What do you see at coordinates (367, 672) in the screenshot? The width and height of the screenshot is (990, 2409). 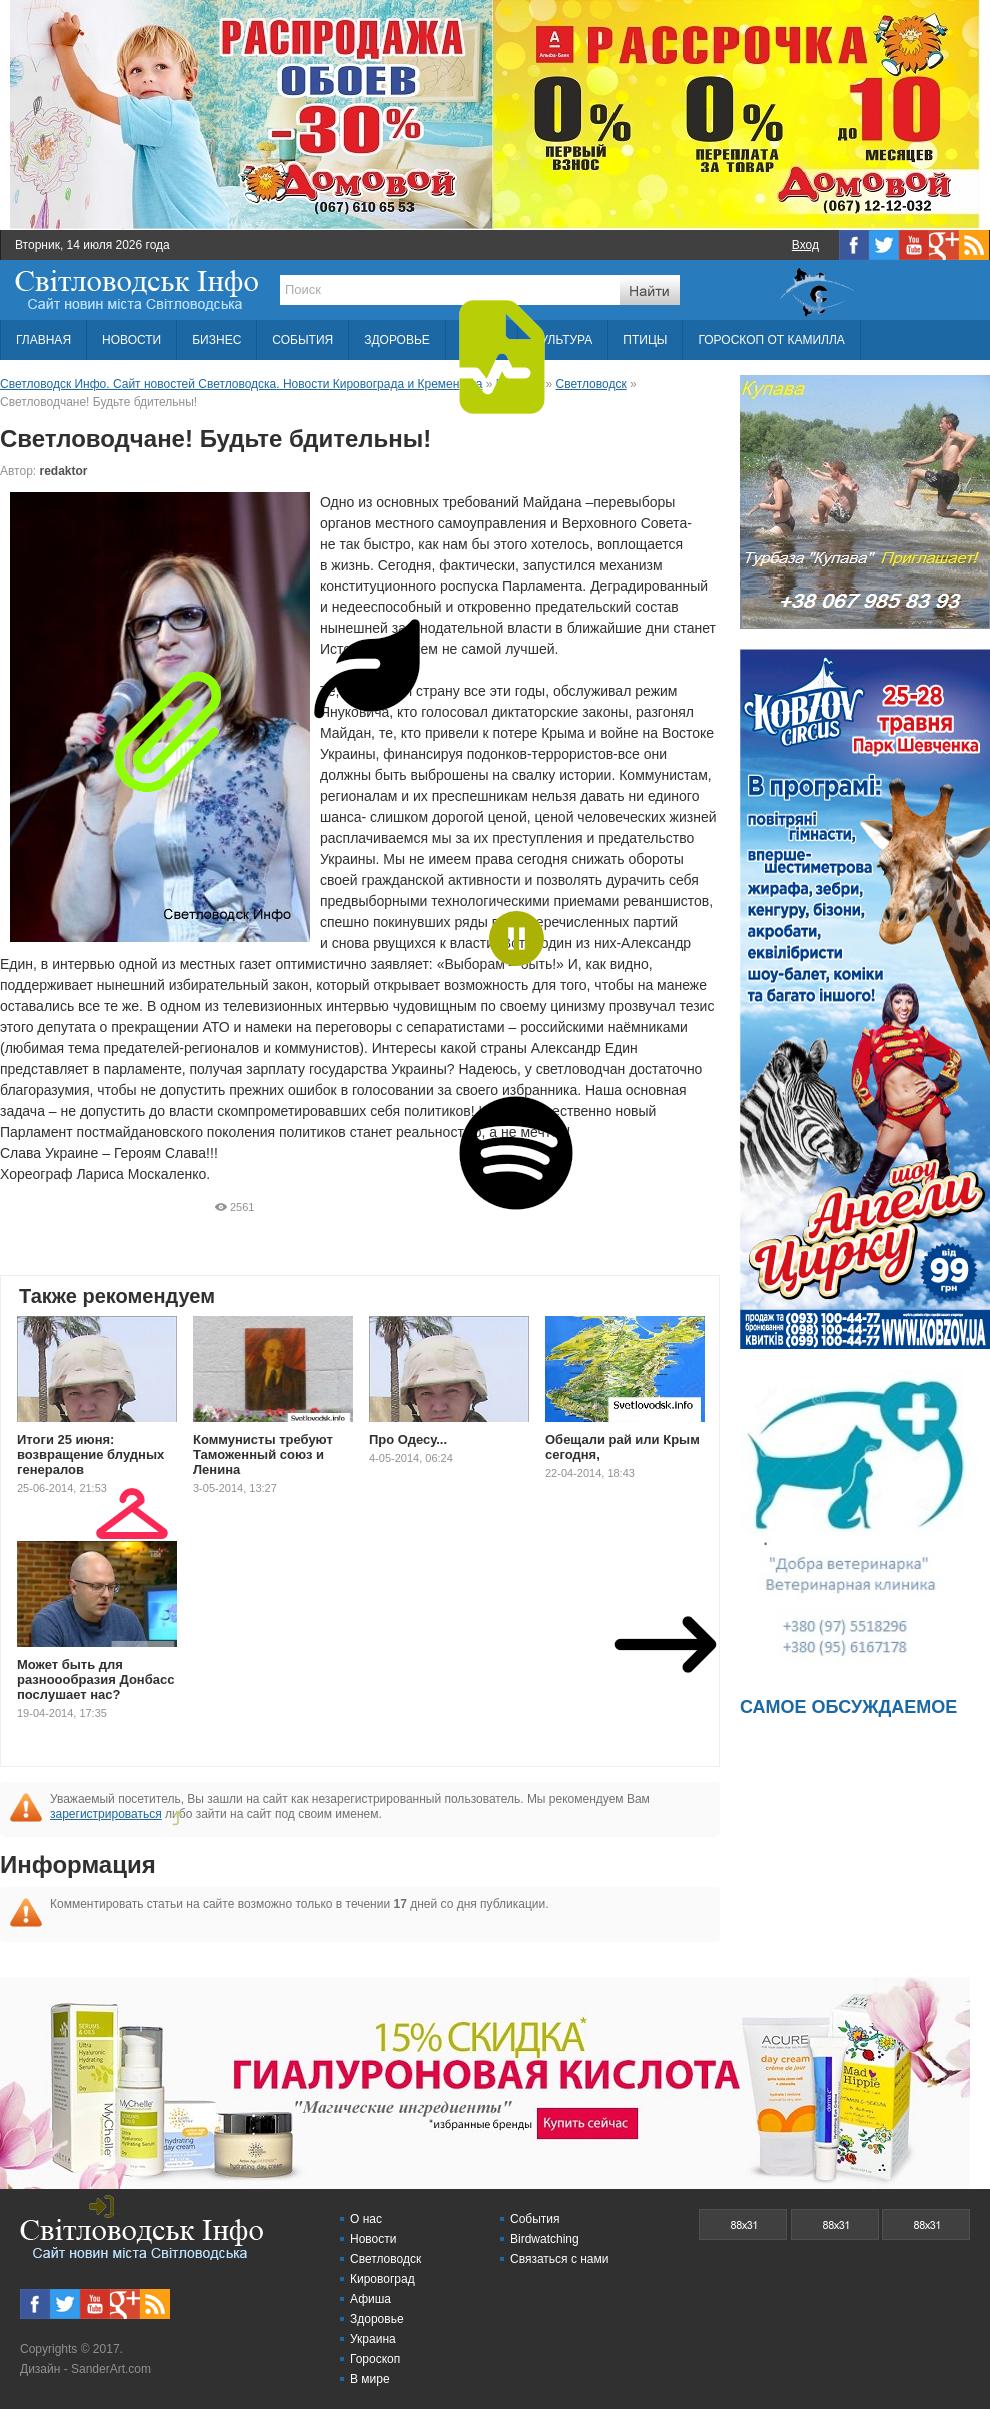 I see `indicates eco-friendly or sustainable option` at bounding box center [367, 672].